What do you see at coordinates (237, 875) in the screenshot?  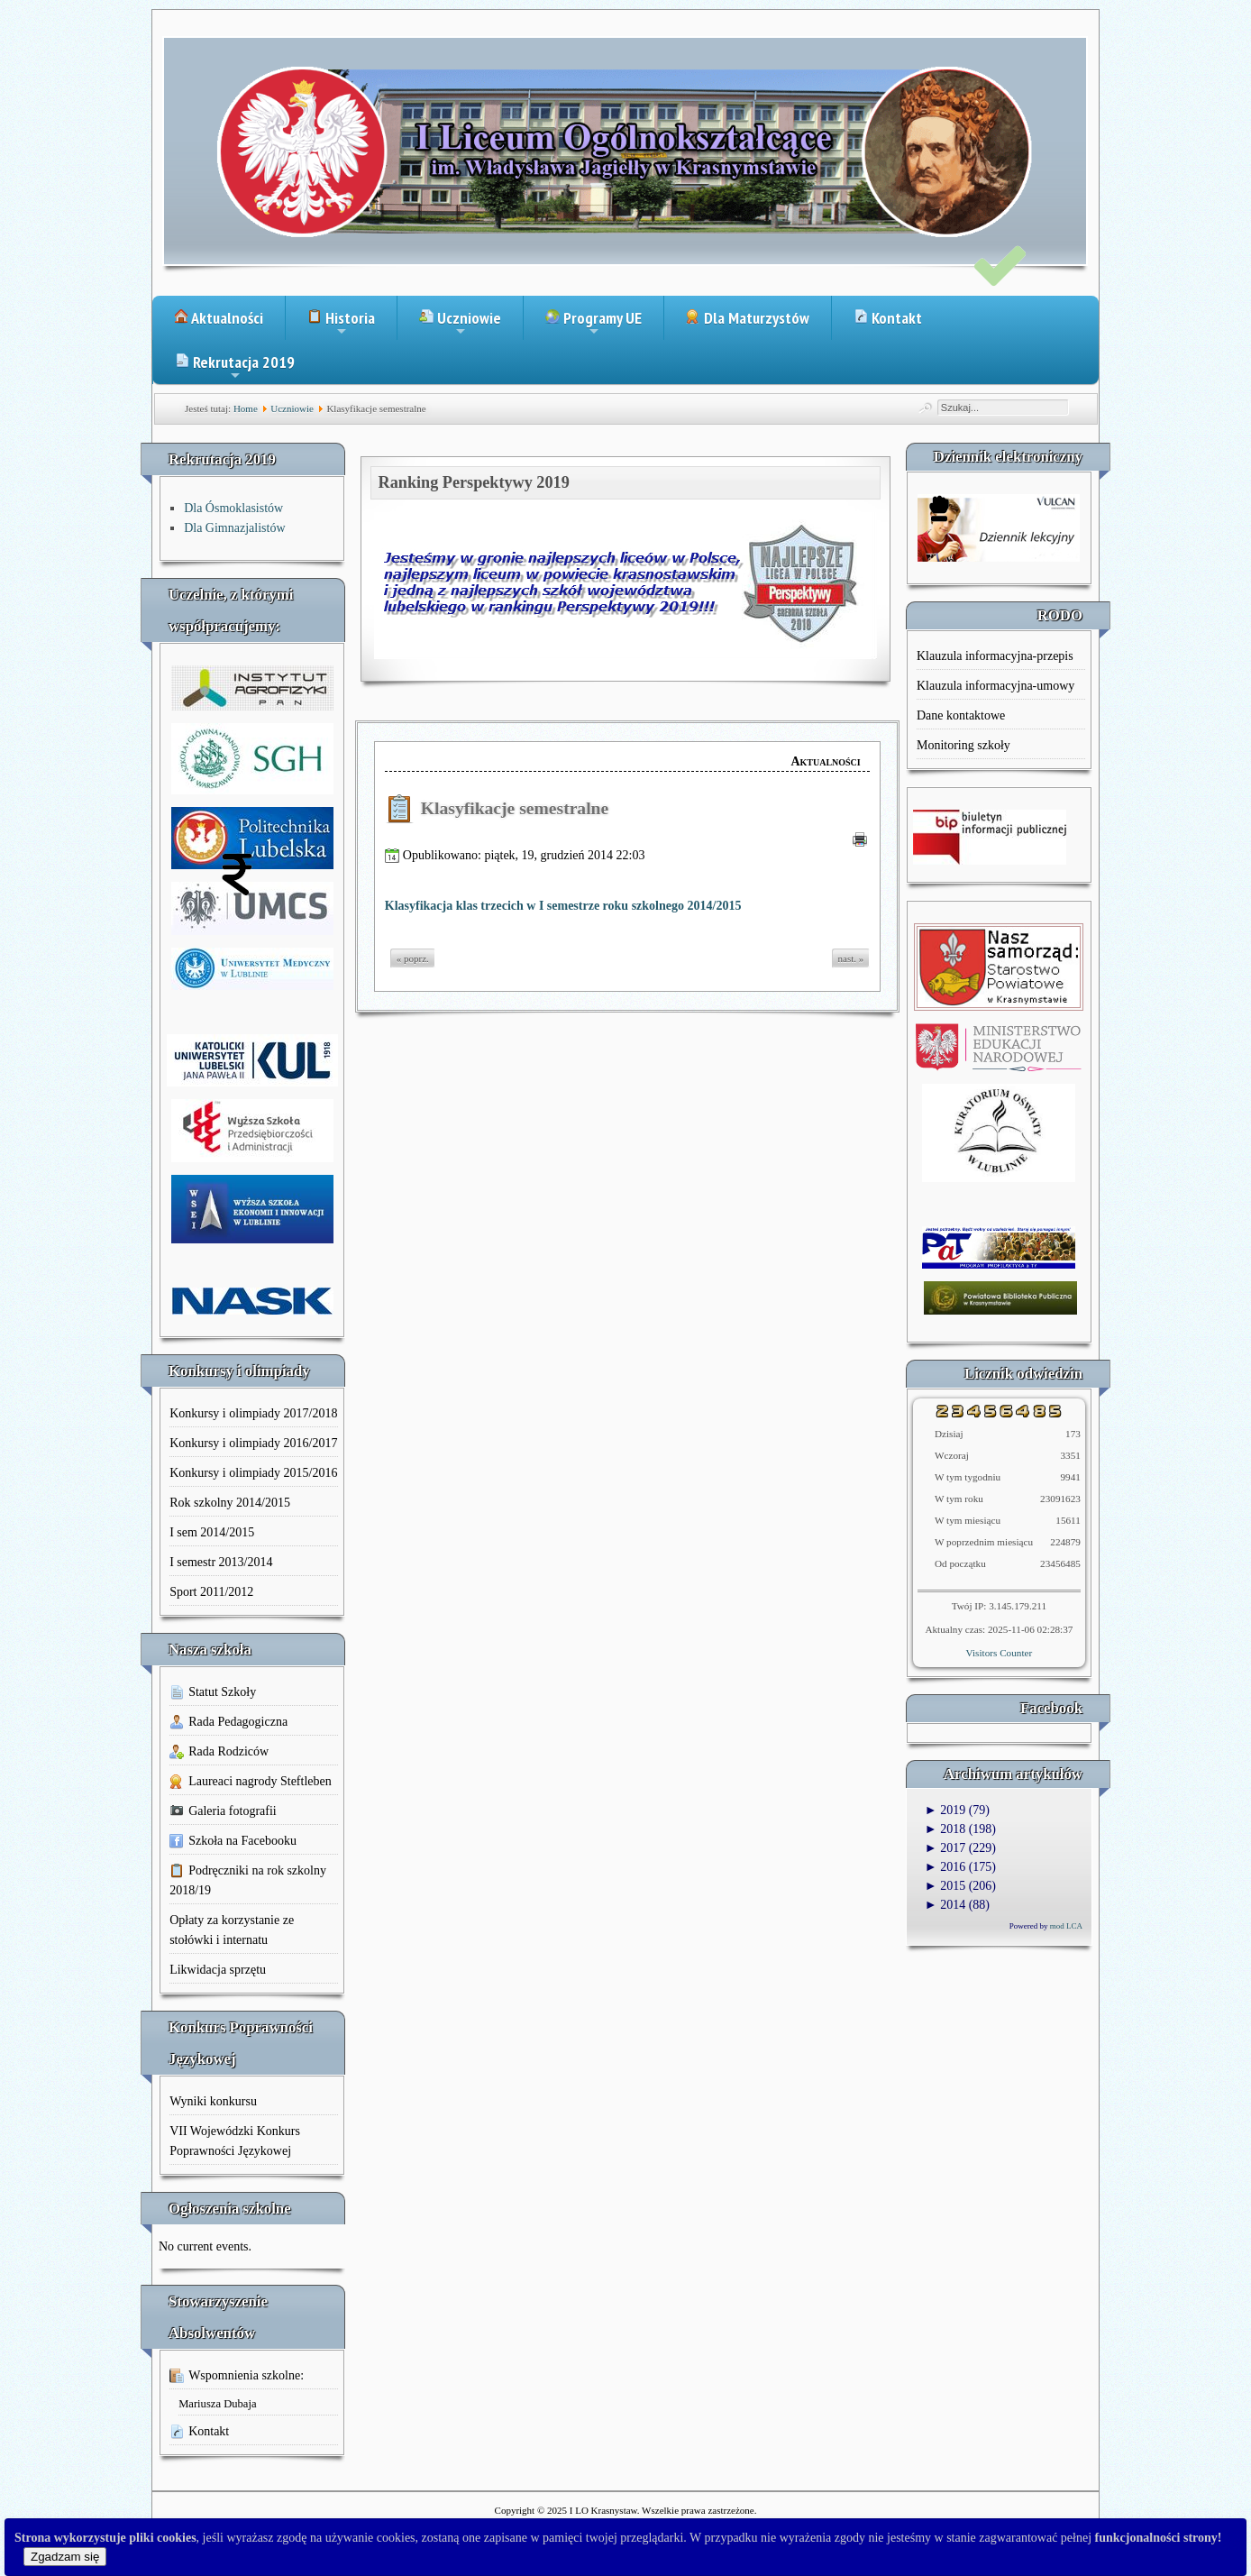 I see `view price in indian rupees` at bounding box center [237, 875].